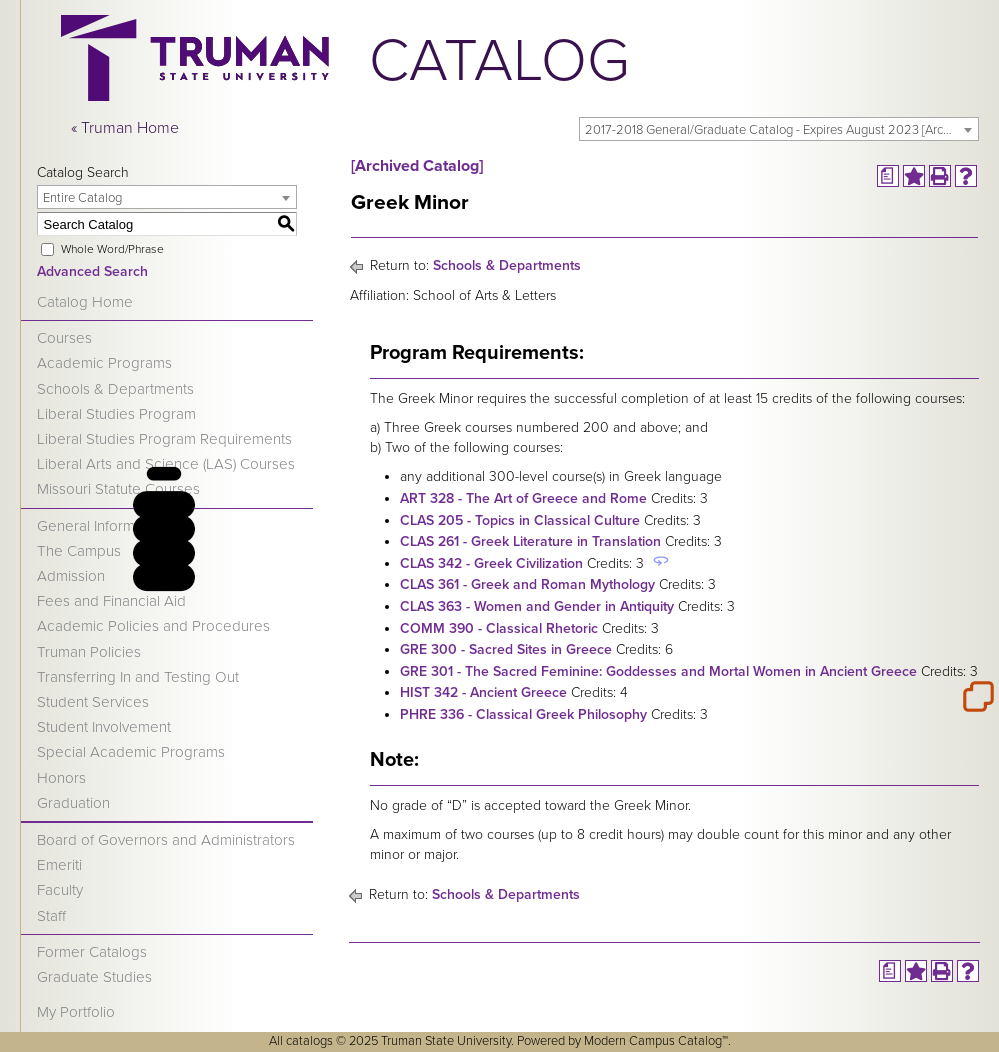 This screenshot has width=999, height=1052. Describe the element at coordinates (978, 696) in the screenshot. I see `combine or merge selected layers` at that location.